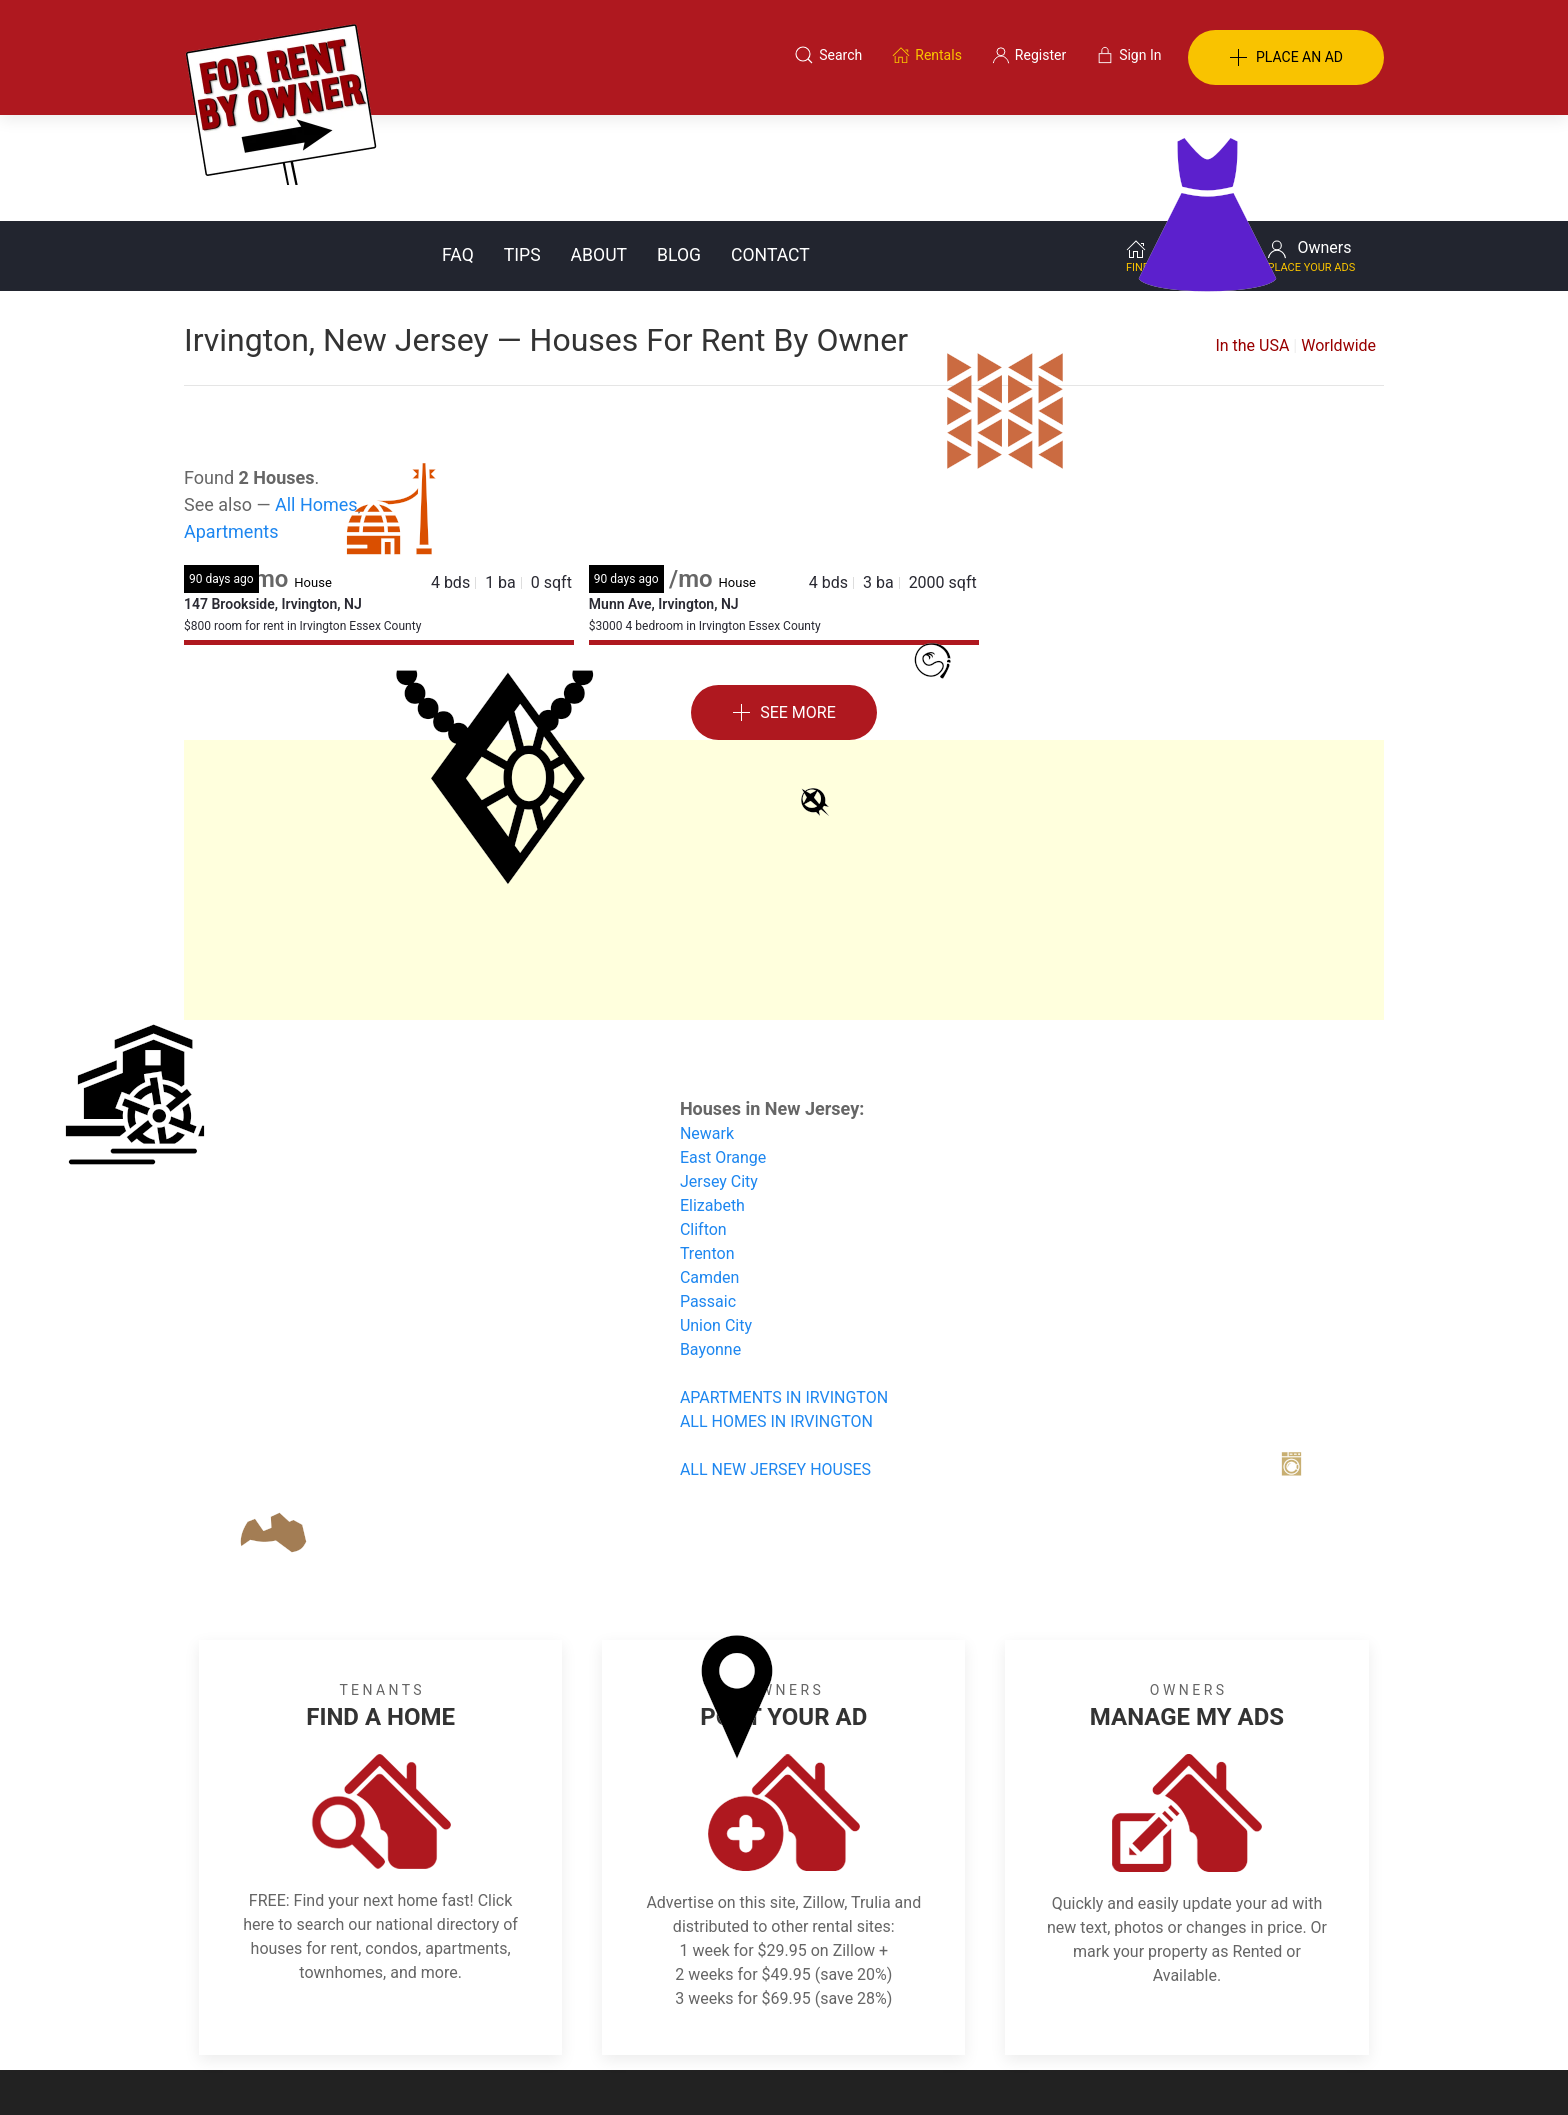 The image size is (1568, 2115). Describe the element at coordinates (815, 802) in the screenshot. I see `indicates a critical hit or special attack` at that location.